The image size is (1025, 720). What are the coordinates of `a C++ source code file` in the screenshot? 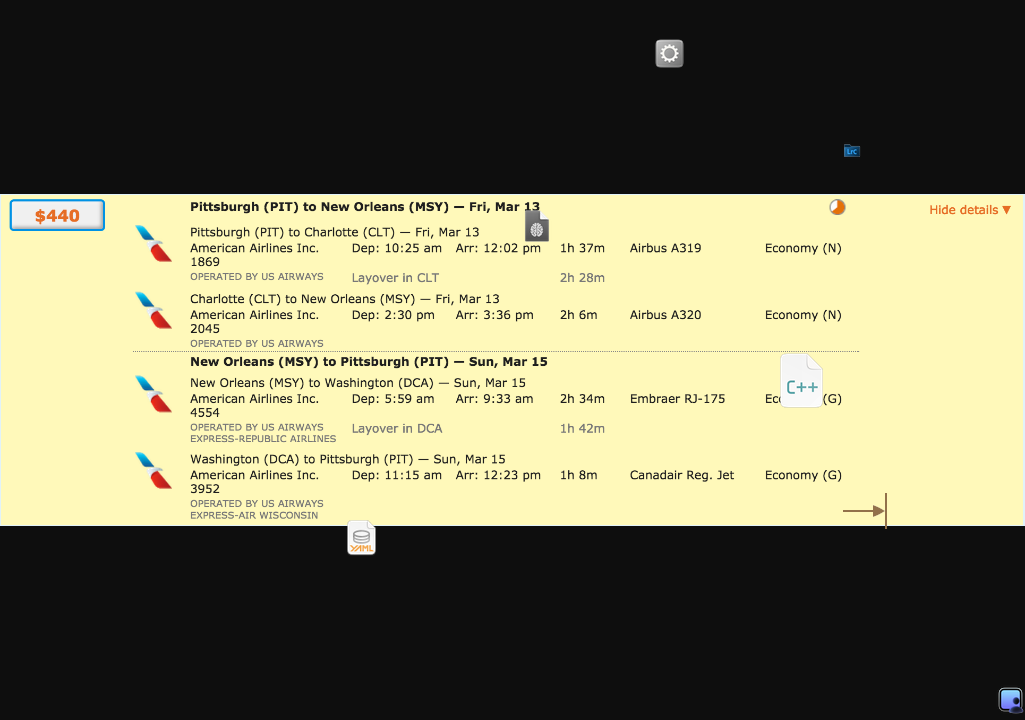 It's located at (801, 380).